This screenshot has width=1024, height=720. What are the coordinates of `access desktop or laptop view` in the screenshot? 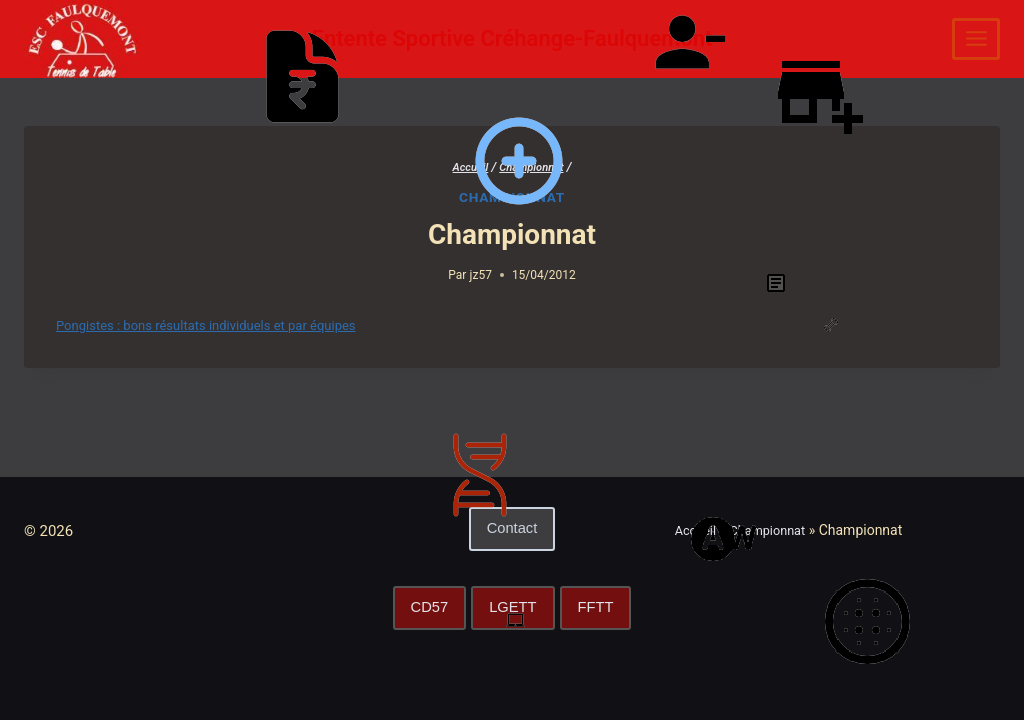 It's located at (515, 620).